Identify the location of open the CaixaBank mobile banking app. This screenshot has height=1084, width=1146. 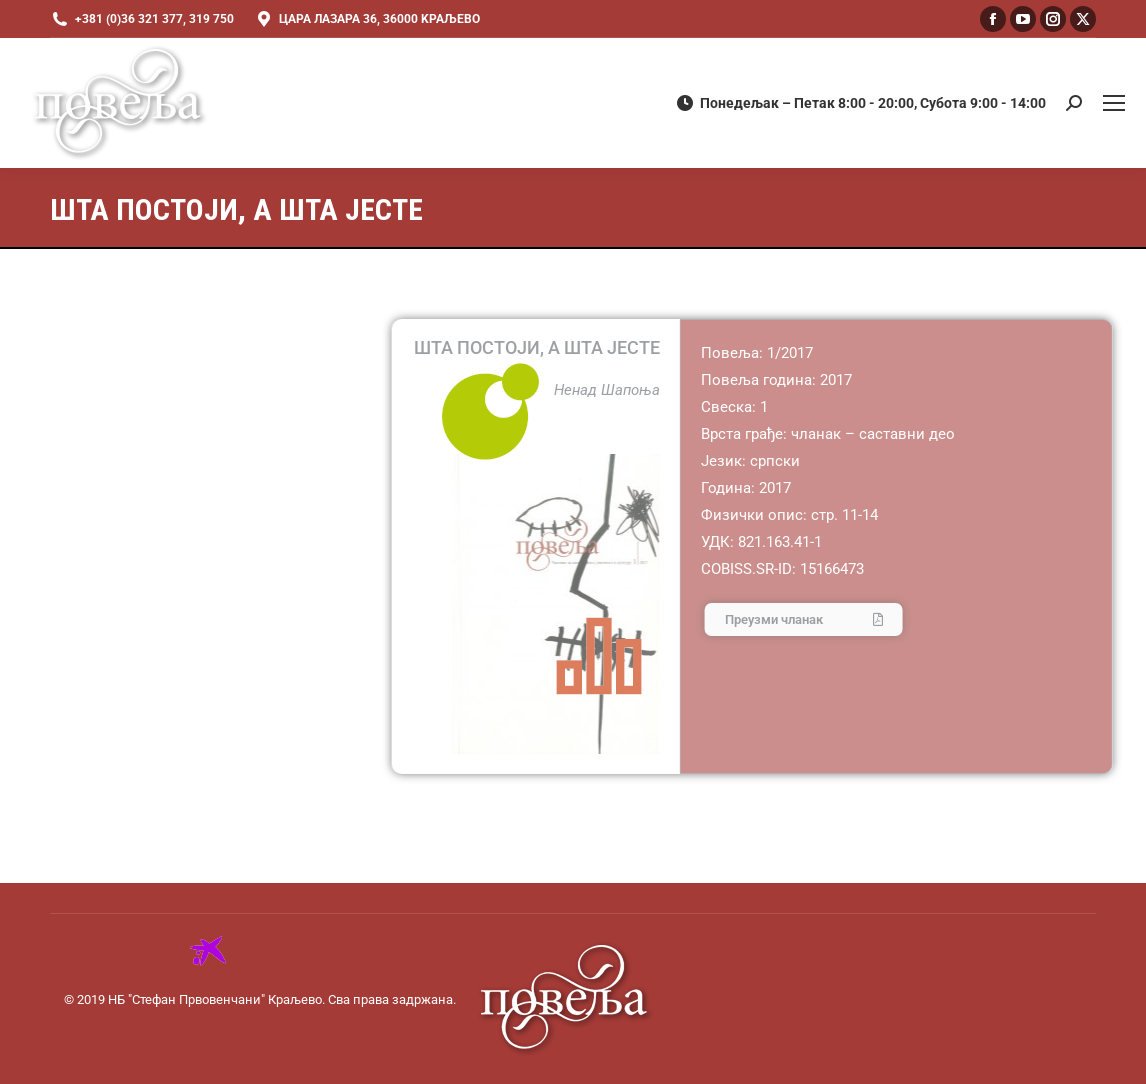
(208, 951).